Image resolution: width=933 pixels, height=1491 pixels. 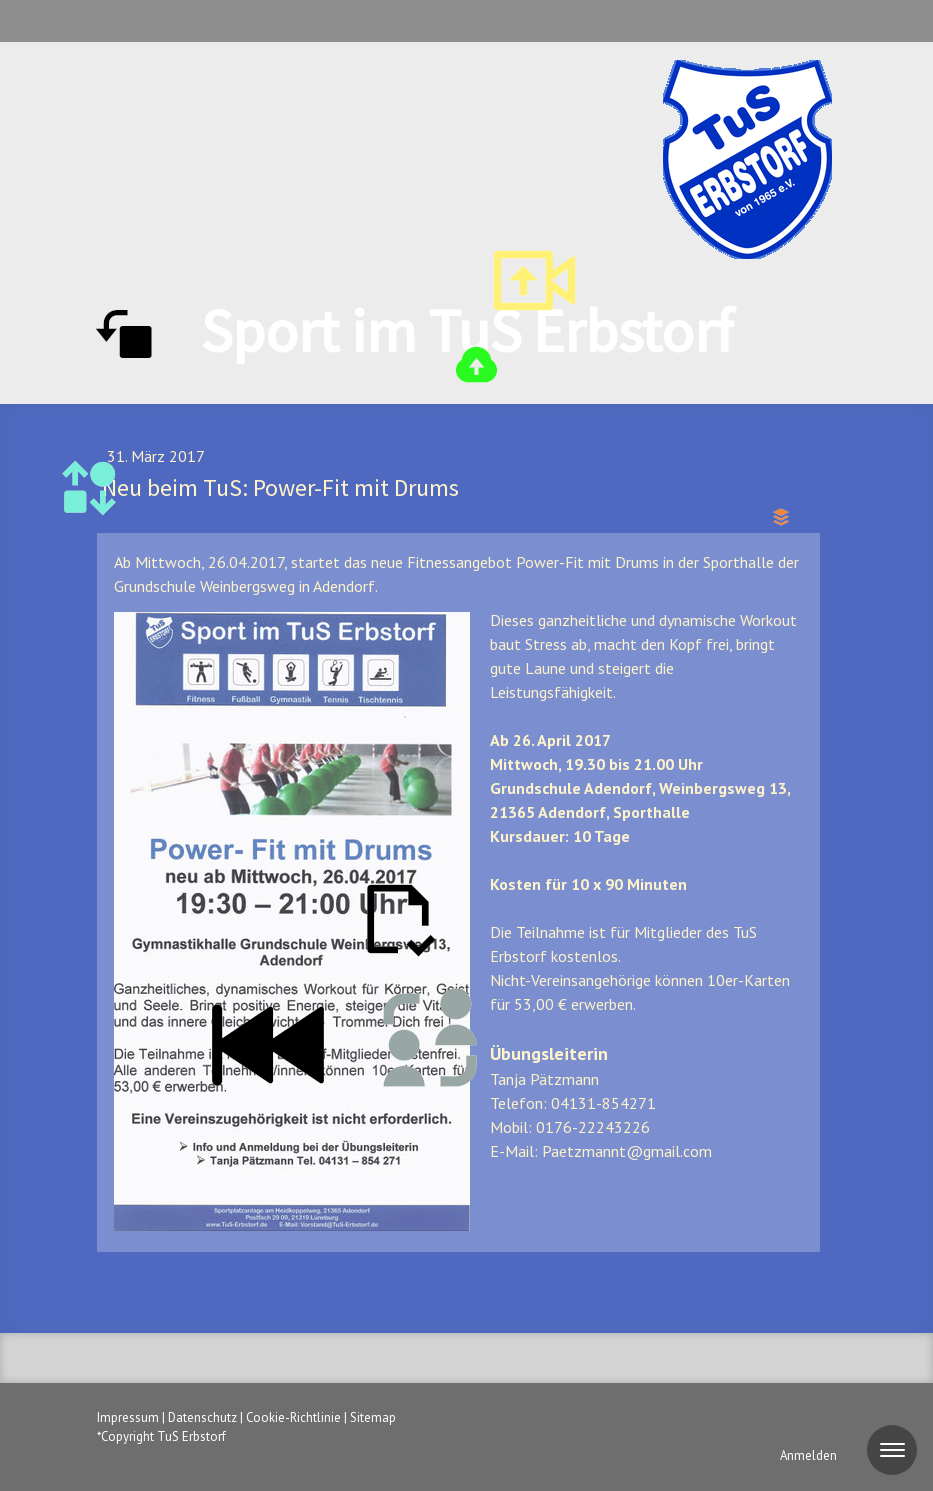 What do you see at coordinates (781, 517) in the screenshot?
I see `buffer app logo` at bounding box center [781, 517].